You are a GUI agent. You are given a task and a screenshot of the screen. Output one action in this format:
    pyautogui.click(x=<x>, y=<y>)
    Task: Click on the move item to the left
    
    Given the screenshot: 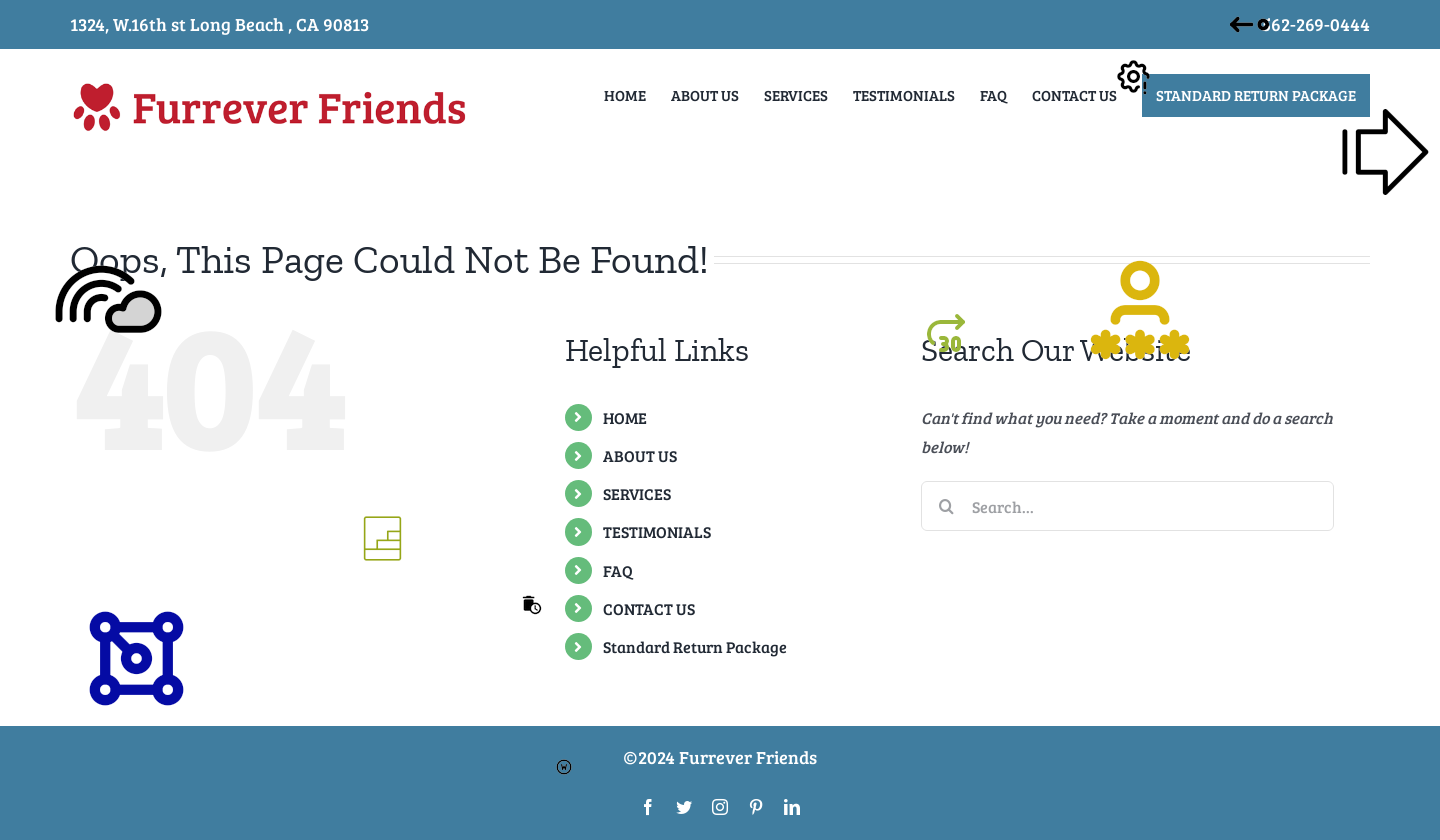 What is the action you would take?
    pyautogui.click(x=1249, y=24)
    